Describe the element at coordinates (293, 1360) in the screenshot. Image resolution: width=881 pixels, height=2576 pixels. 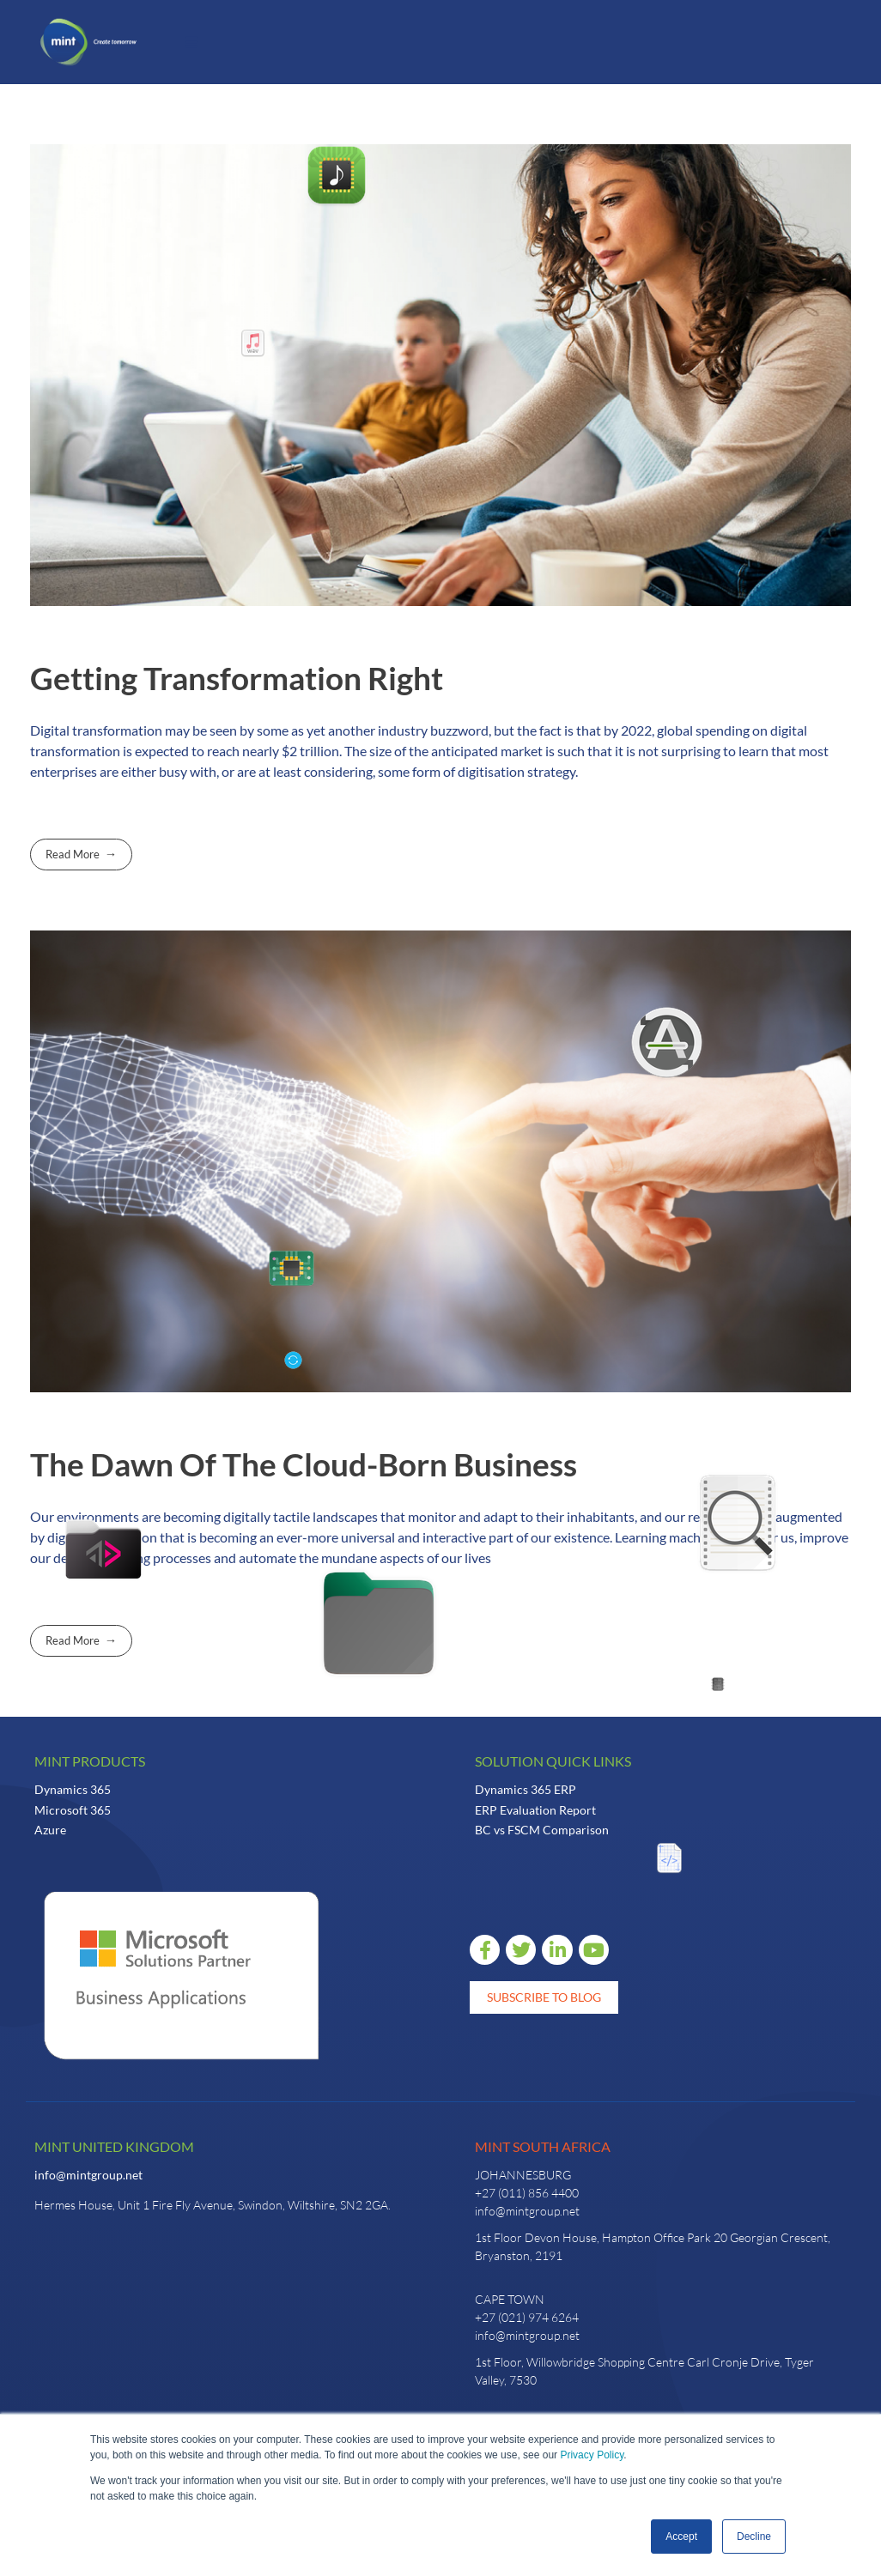
I see `file is currently syncing with Insync cloud storage` at that location.